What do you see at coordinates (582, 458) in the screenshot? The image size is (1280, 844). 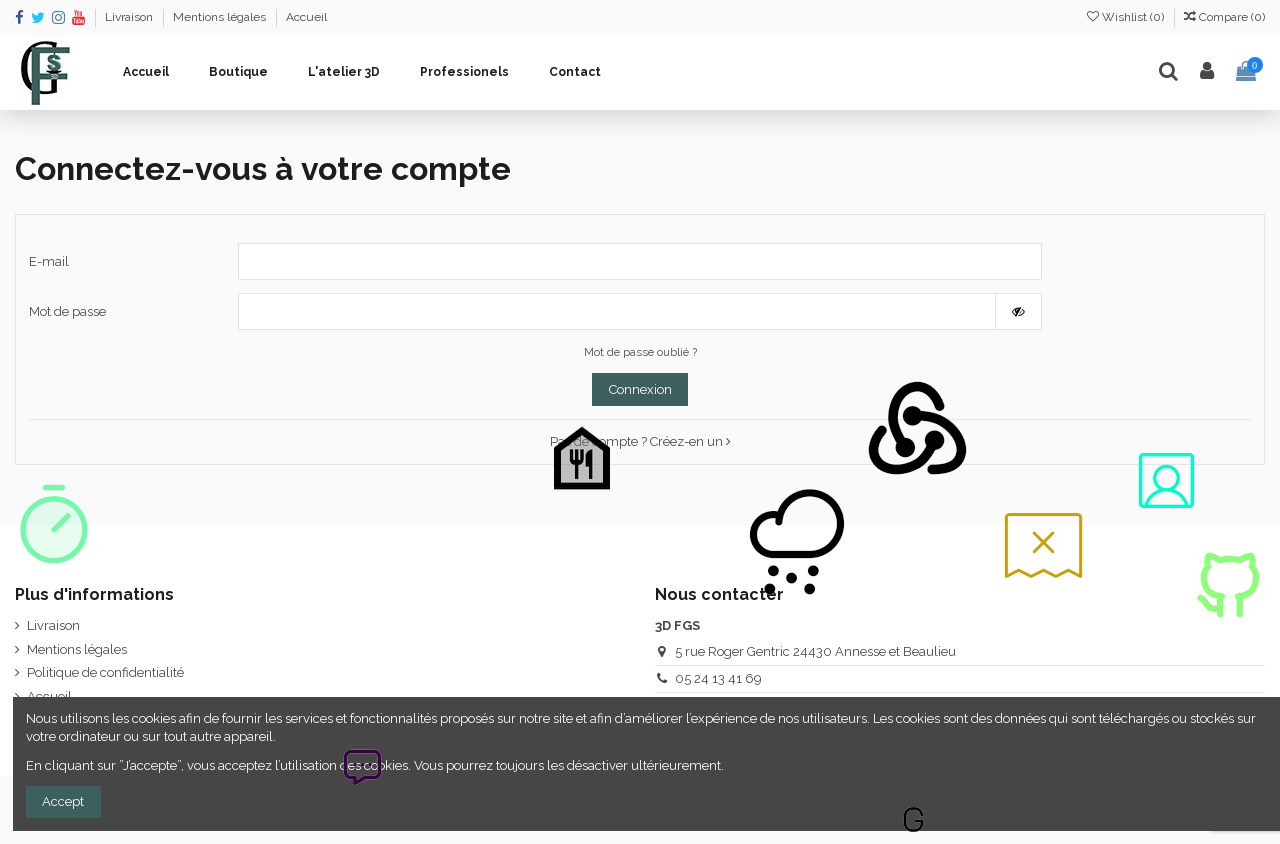 I see `find nearby food banks or food assistance locations` at bounding box center [582, 458].